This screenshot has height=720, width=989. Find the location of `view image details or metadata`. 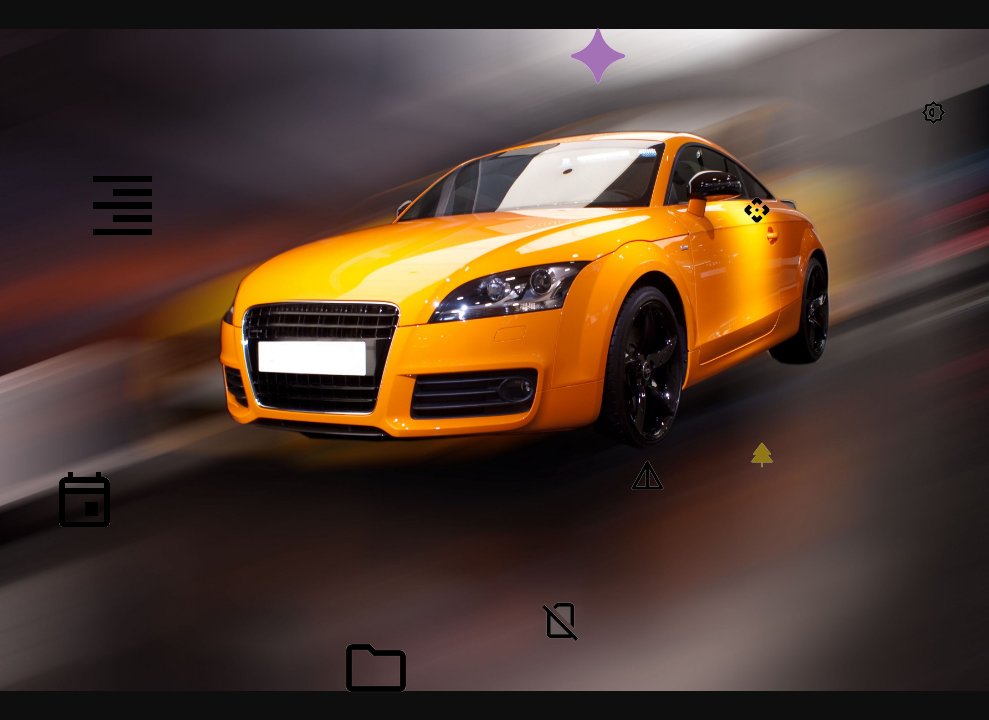

view image details or metadata is located at coordinates (647, 474).